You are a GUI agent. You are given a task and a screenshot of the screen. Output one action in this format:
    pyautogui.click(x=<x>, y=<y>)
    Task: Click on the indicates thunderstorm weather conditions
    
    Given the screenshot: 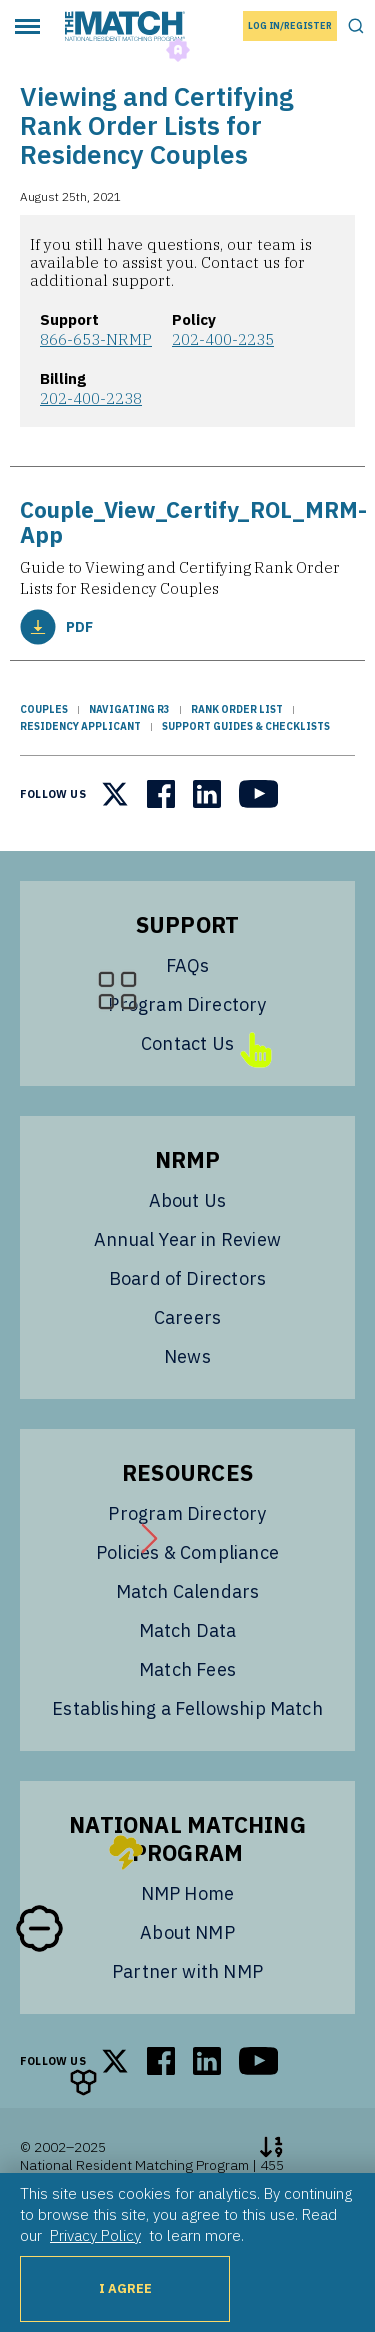 What is the action you would take?
    pyautogui.click(x=126, y=1852)
    